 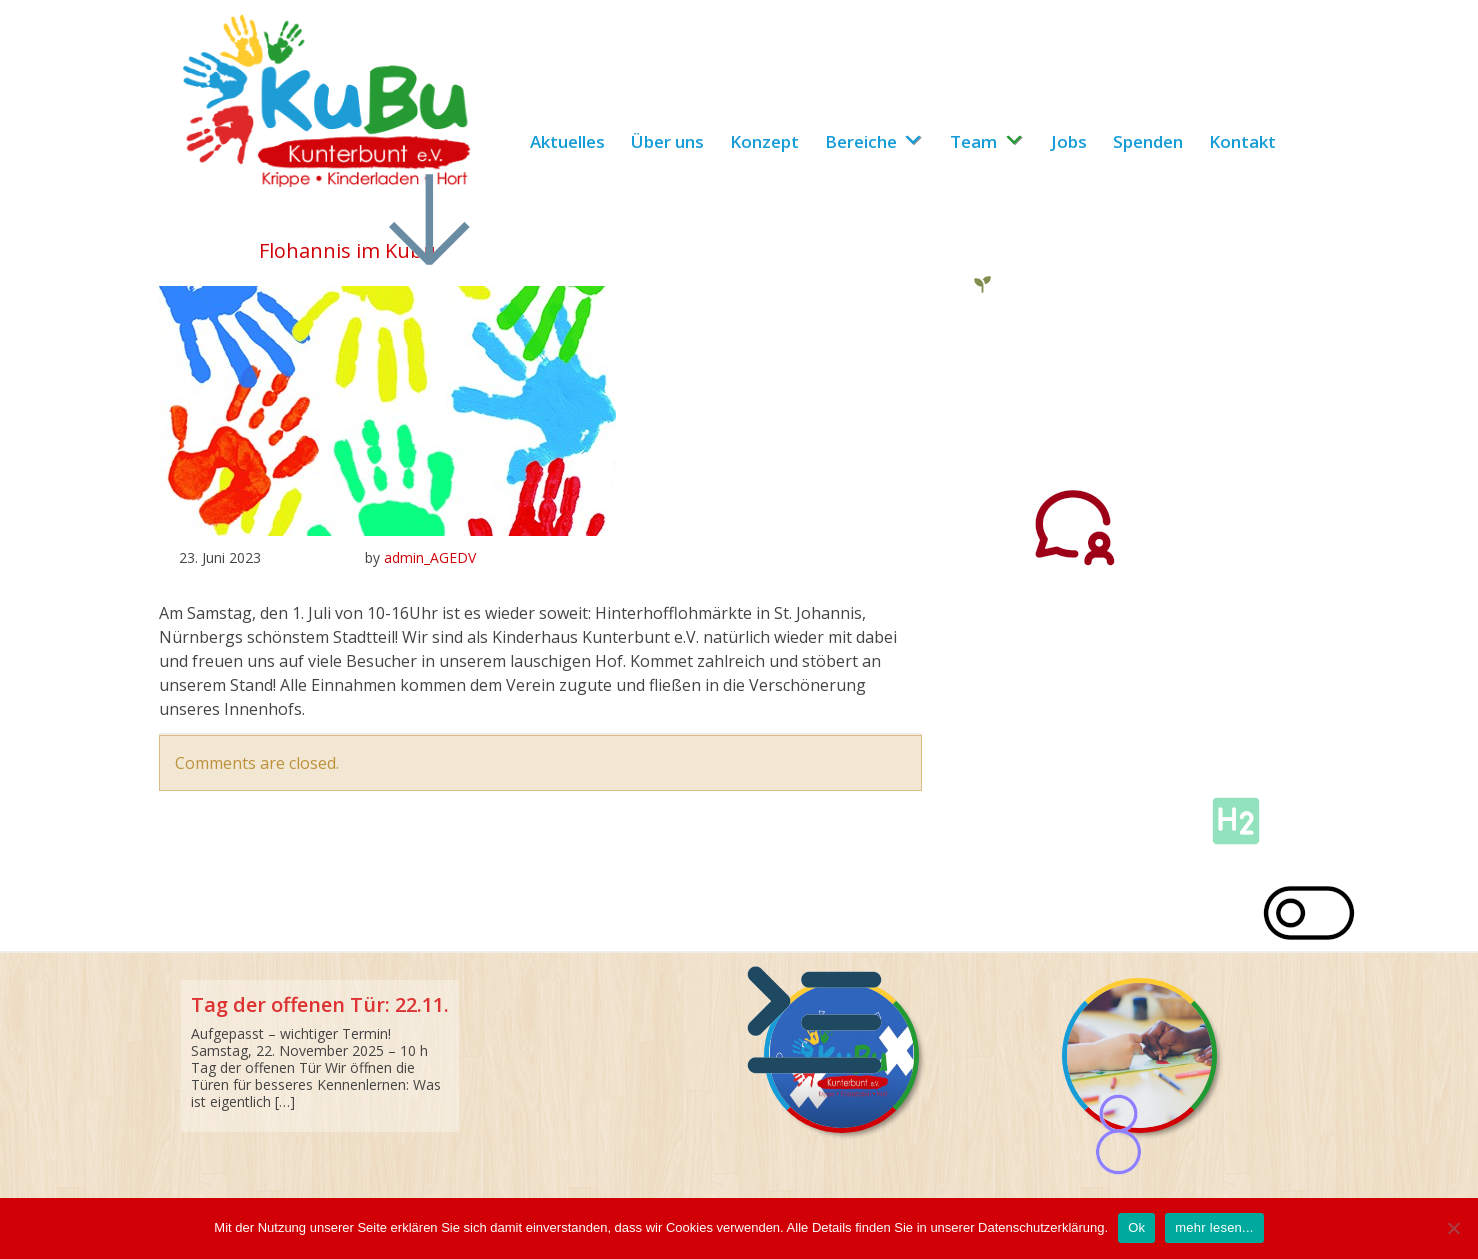 I want to click on increase text indentation, so click(x=814, y=1022).